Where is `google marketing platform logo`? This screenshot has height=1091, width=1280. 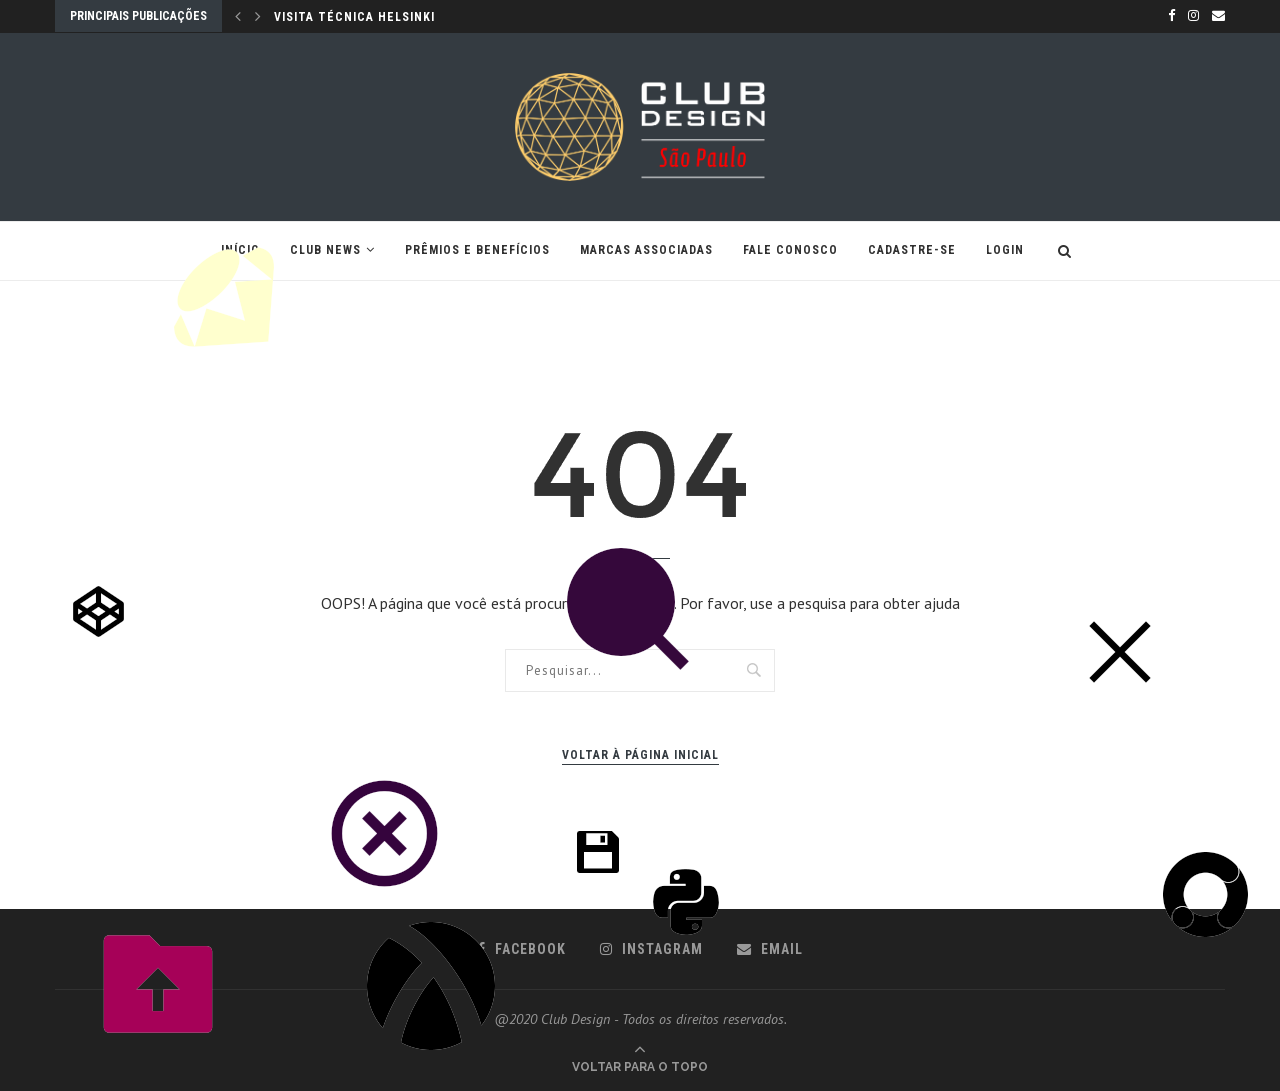
google marketing platform logo is located at coordinates (1205, 894).